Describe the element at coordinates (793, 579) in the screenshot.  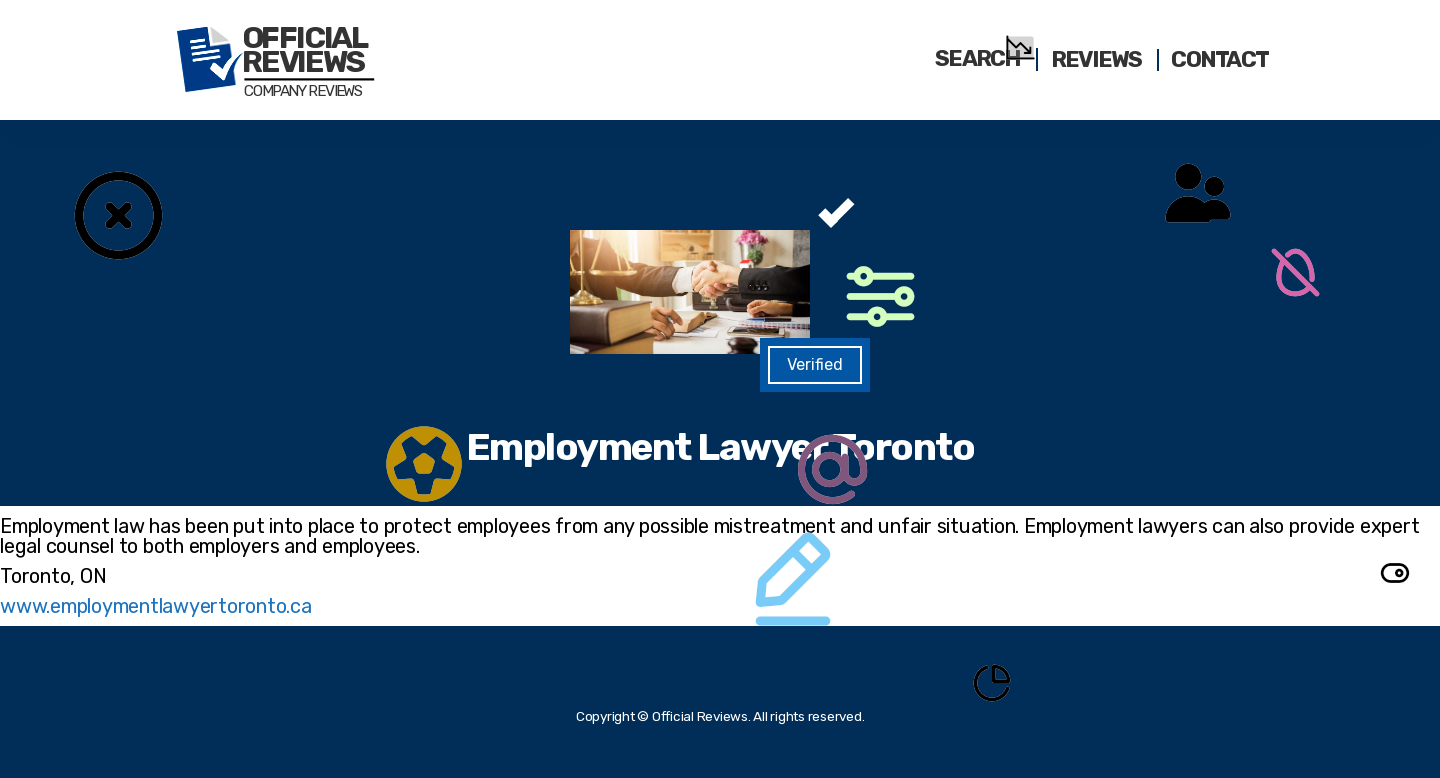
I see `edit content or text` at that location.